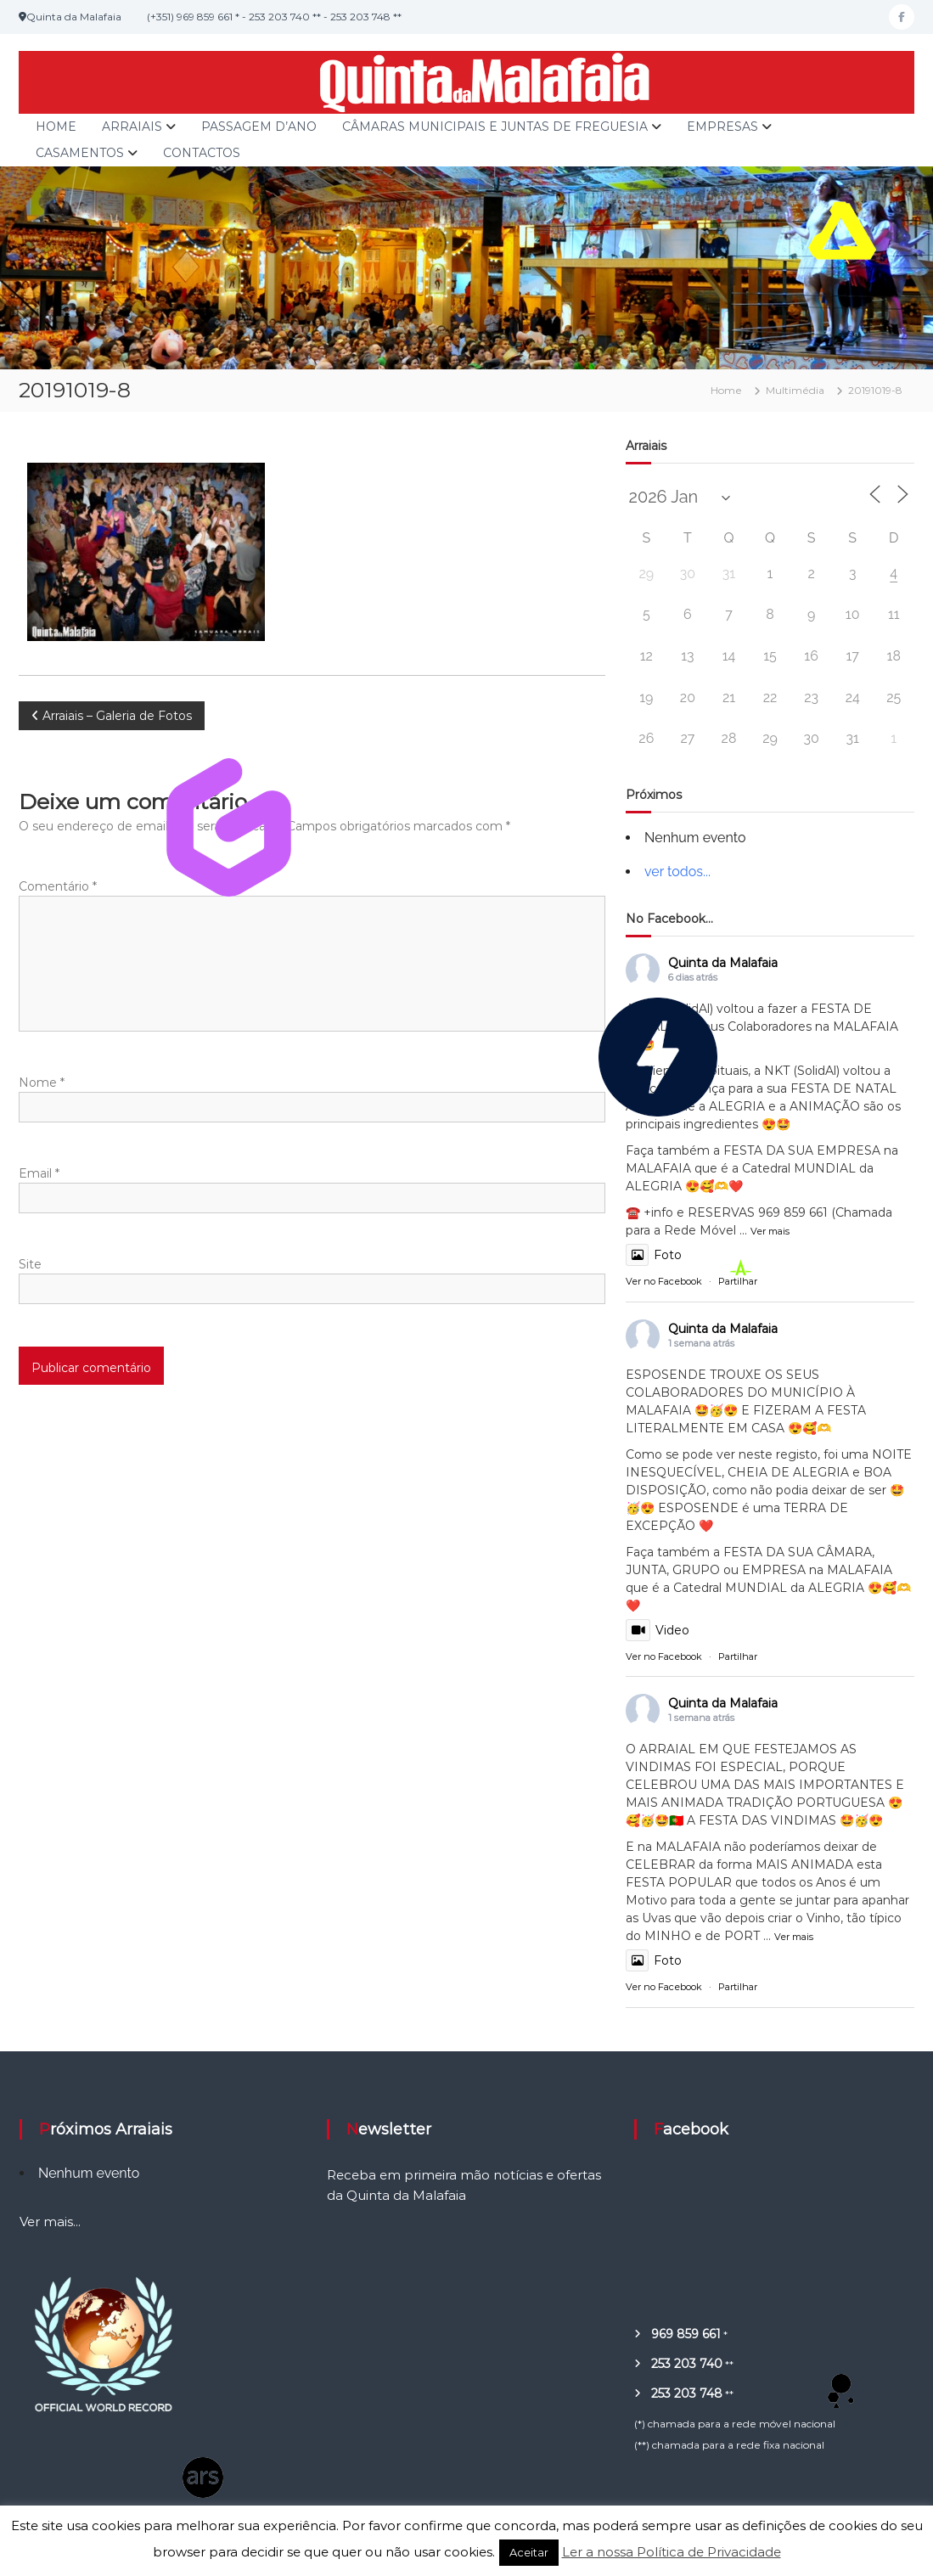 Image resolution: width=933 pixels, height=2576 pixels. Describe the element at coordinates (228, 827) in the screenshot. I see `open gitpod cloud development environment` at that location.